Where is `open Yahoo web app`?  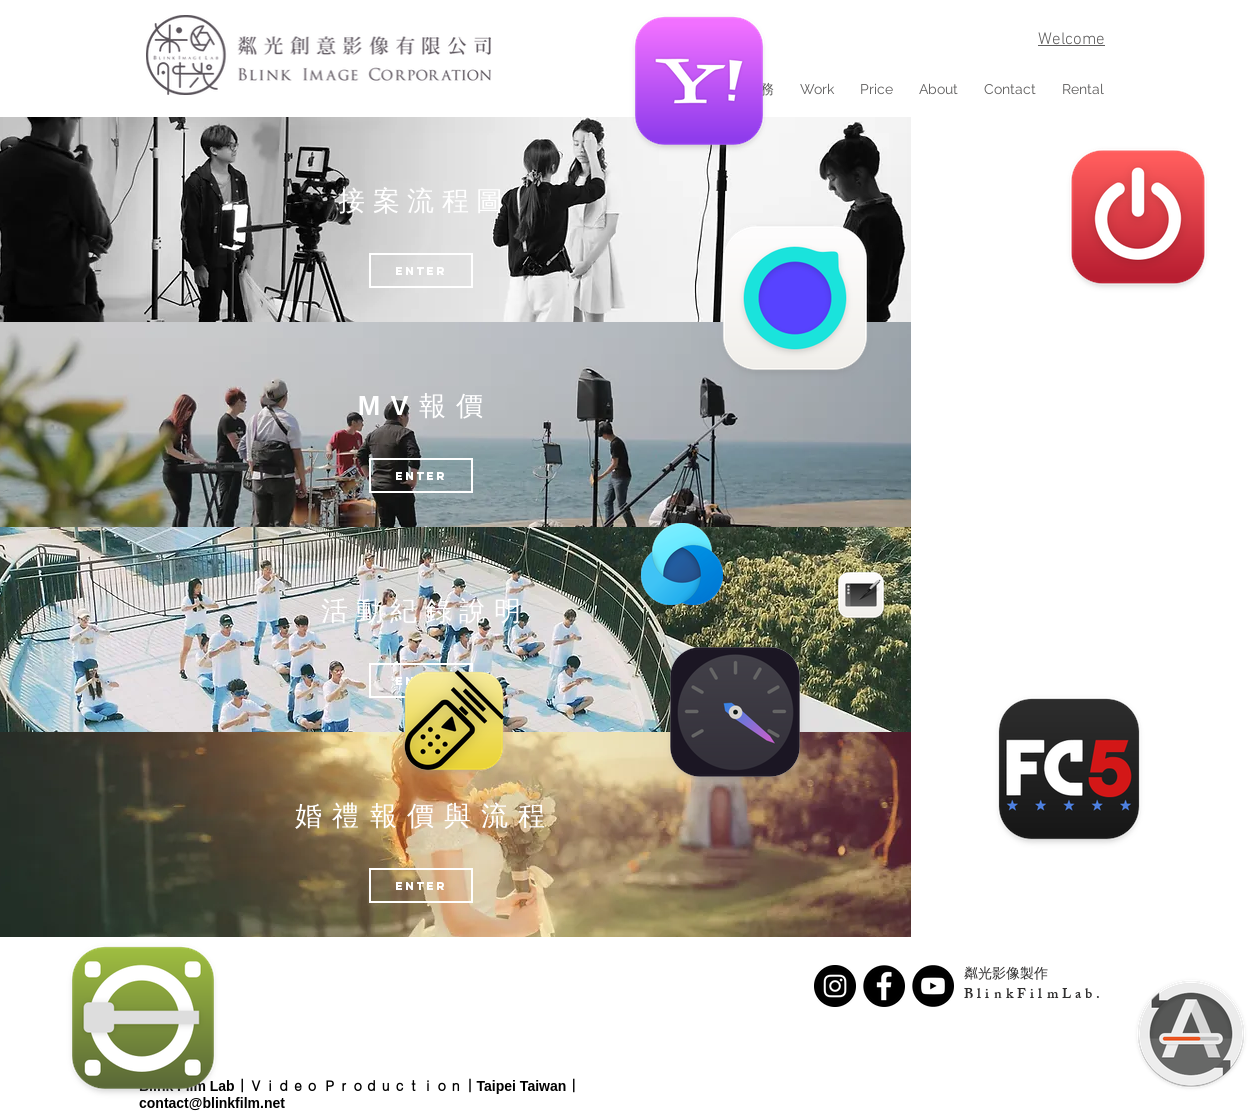 open Yahoo web app is located at coordinates (699, 81).